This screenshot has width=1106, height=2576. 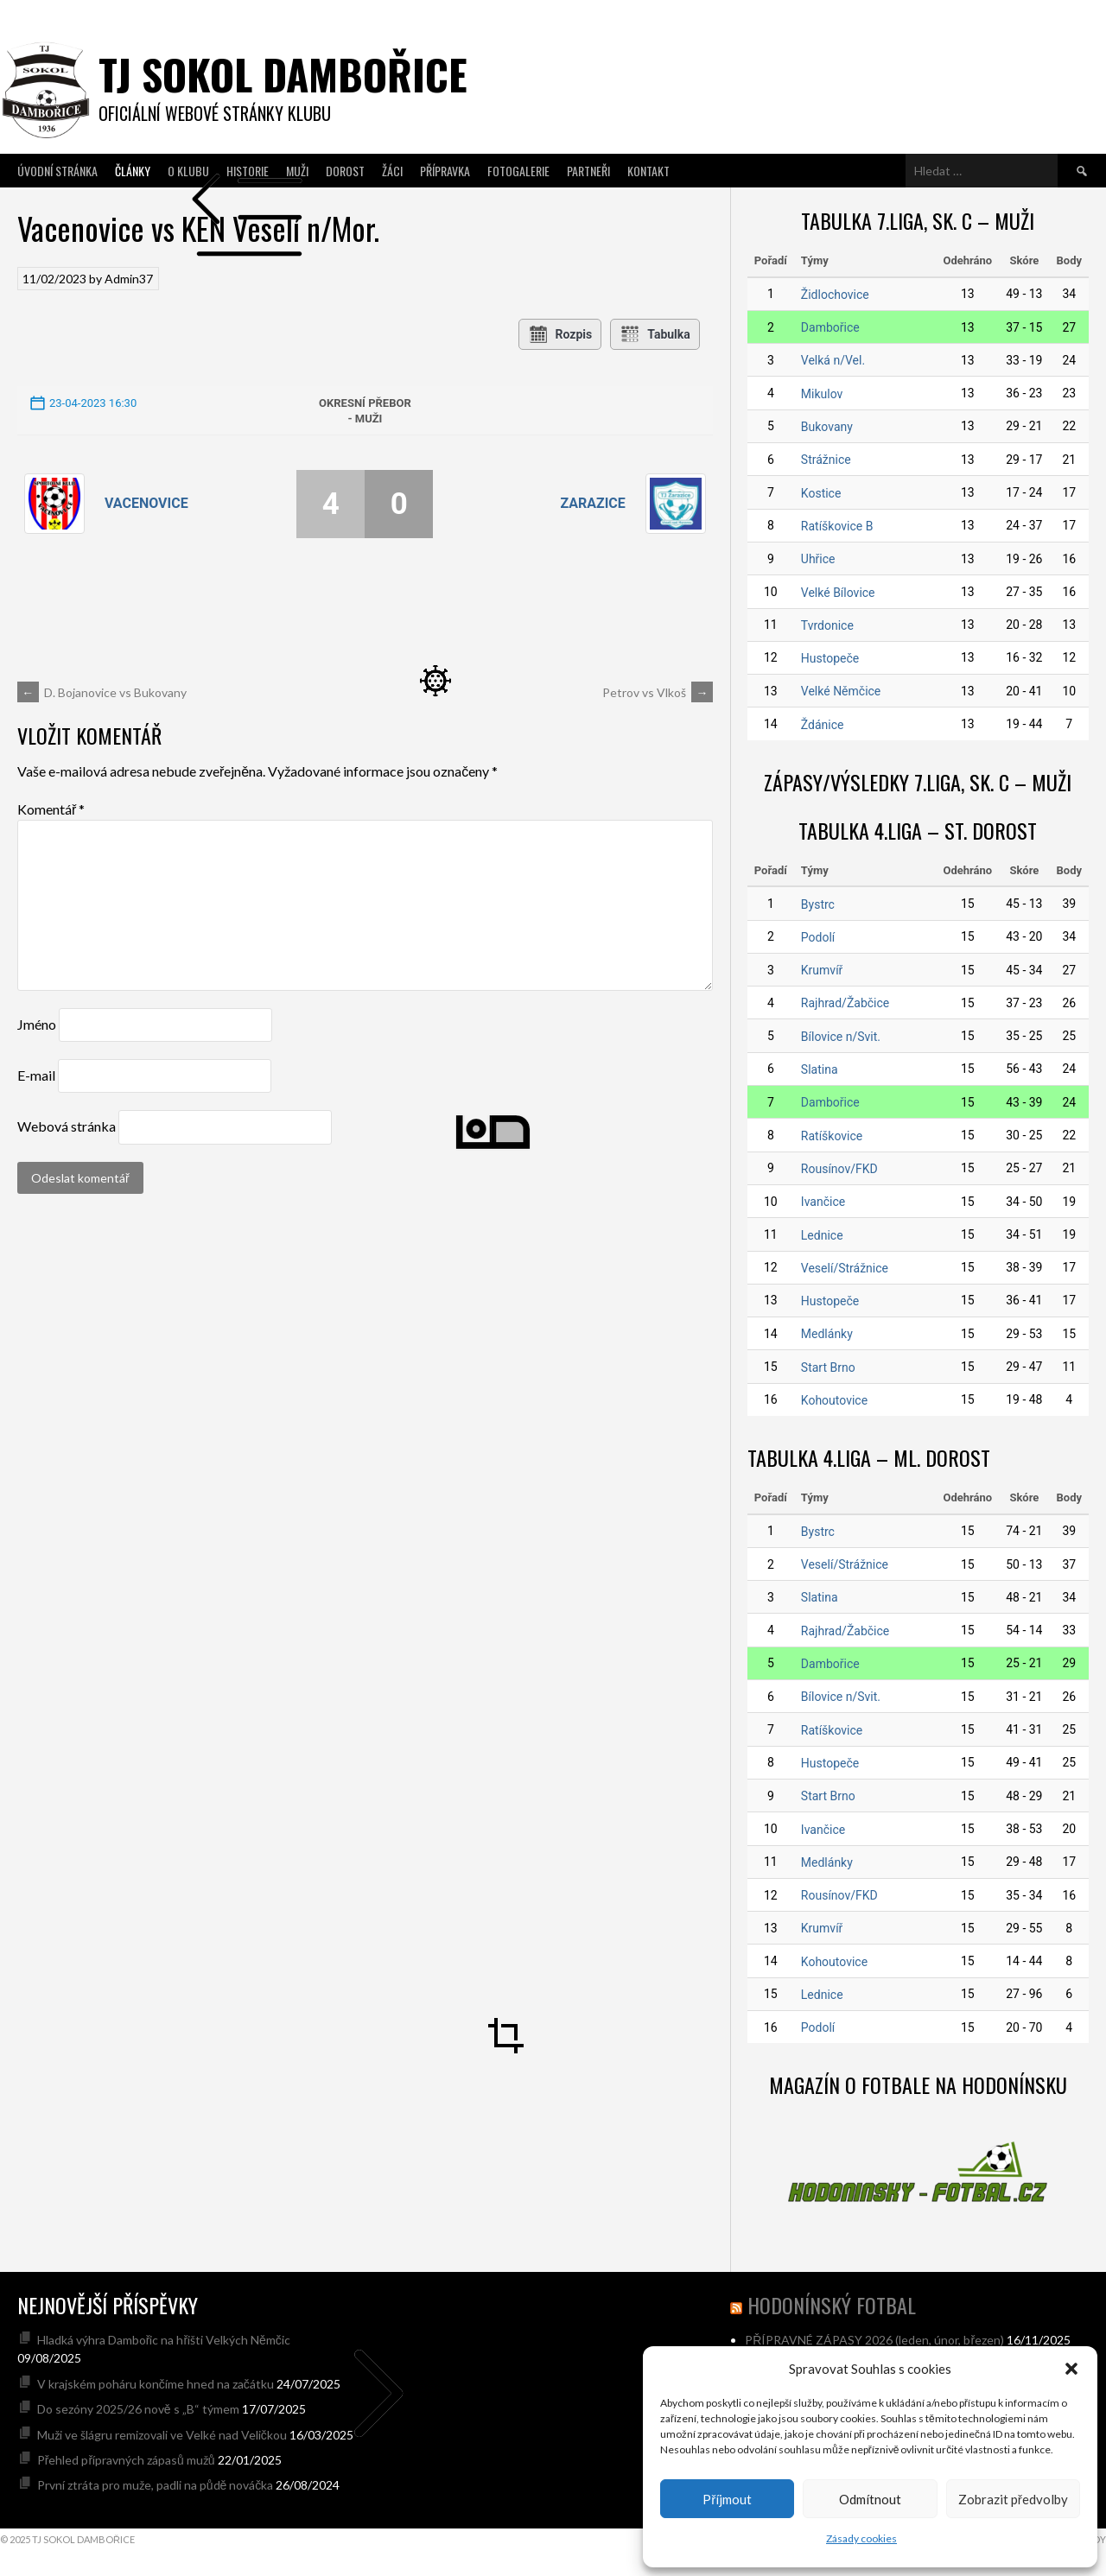 What do you see at coordinates (376, 2393) in the screenshot?
I see `navigate to the next item or page` at bounding box center [376, 2393].